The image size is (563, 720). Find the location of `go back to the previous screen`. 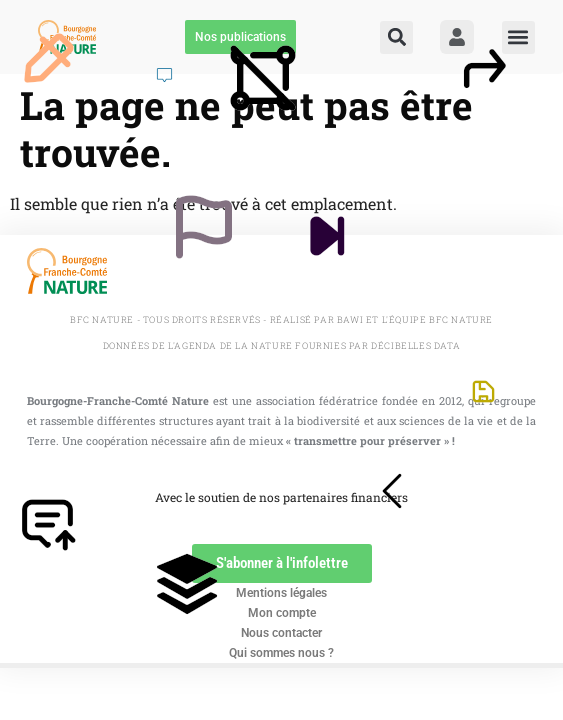

go back to the previous screen is located at coordinates (392, 491).